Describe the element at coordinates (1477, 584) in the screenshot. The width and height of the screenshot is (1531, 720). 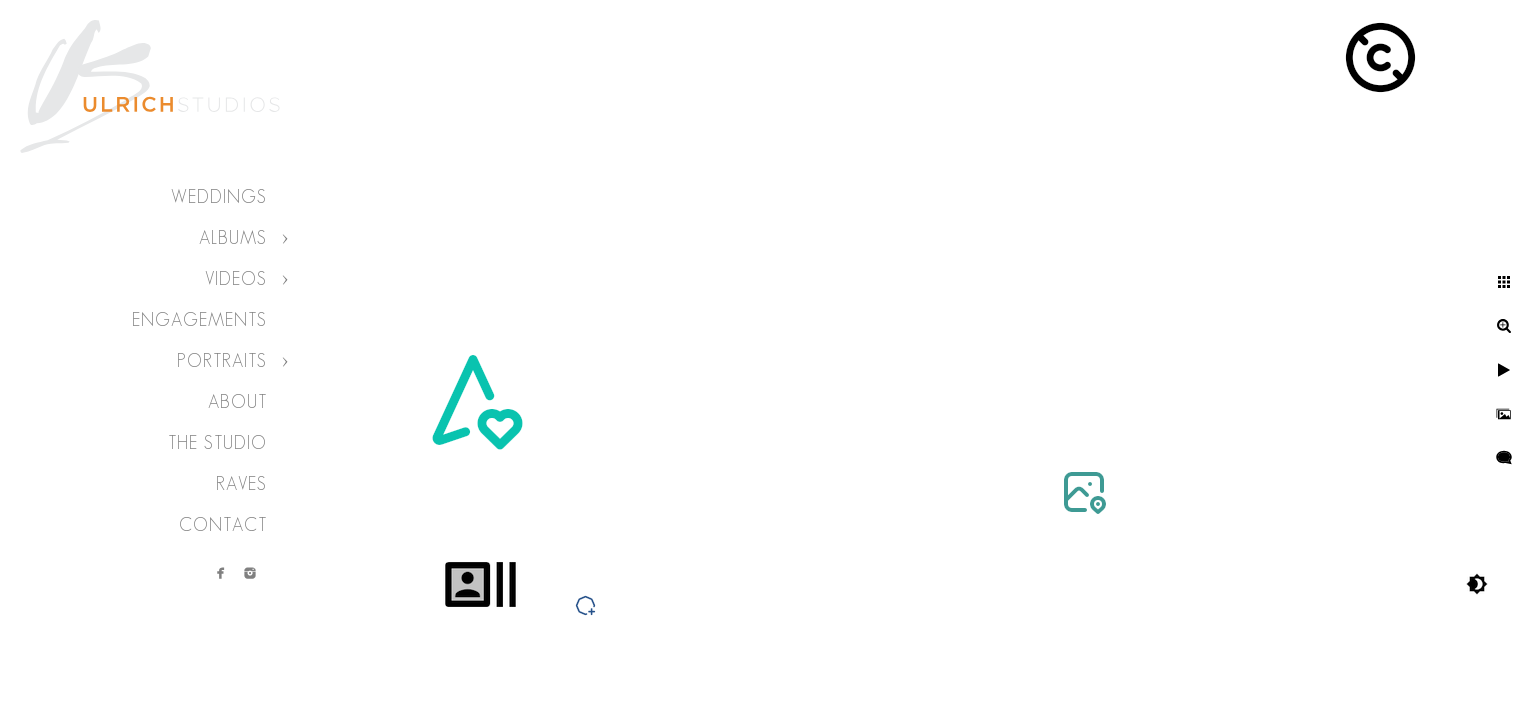
I see `toggle dark mode or night theme` at that location.